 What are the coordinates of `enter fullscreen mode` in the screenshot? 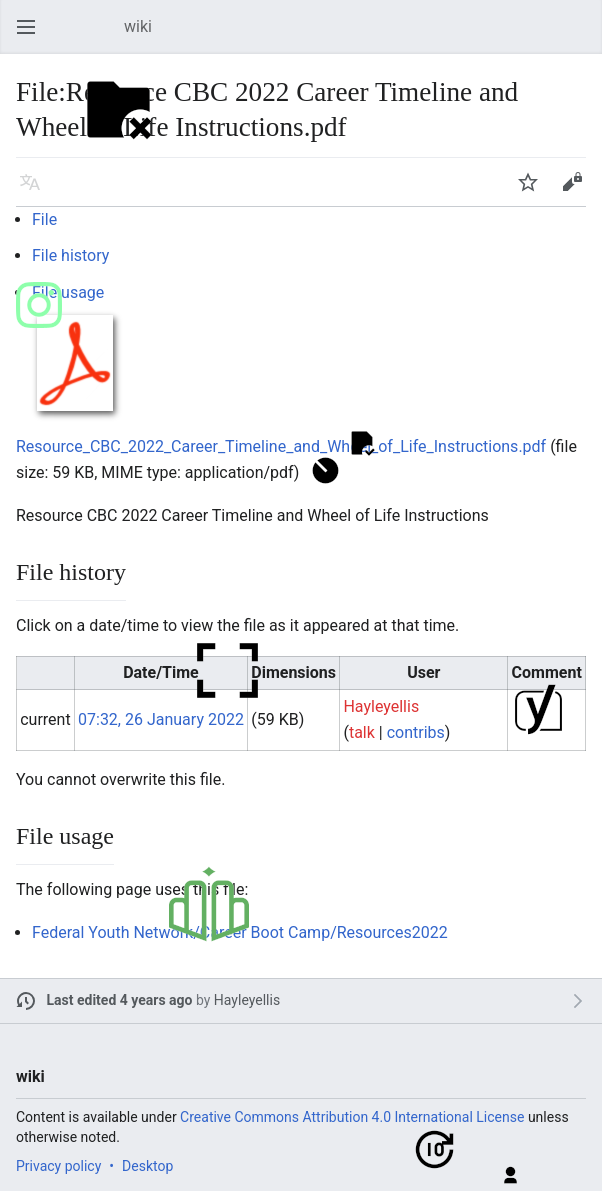 It's located at (227, 670).